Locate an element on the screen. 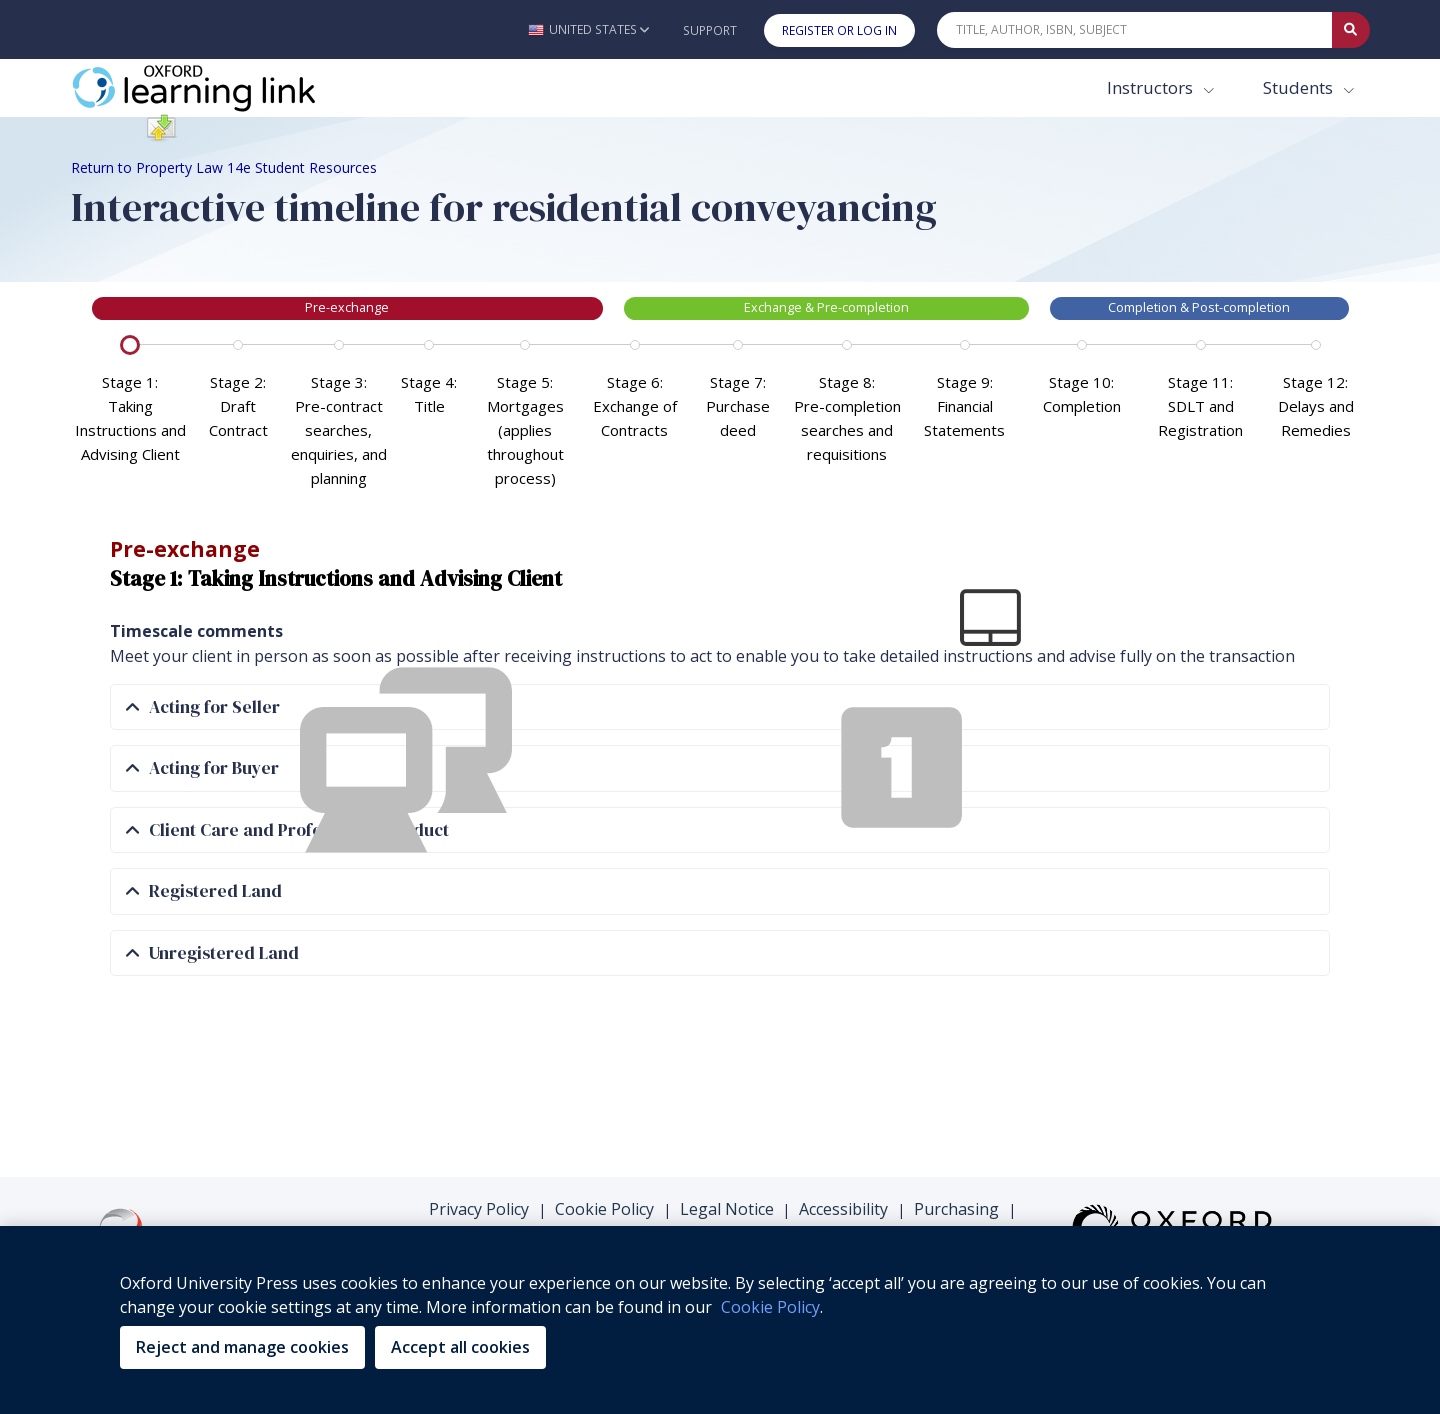  touchpad or trackpad input device is located at coordinates (992, 617).